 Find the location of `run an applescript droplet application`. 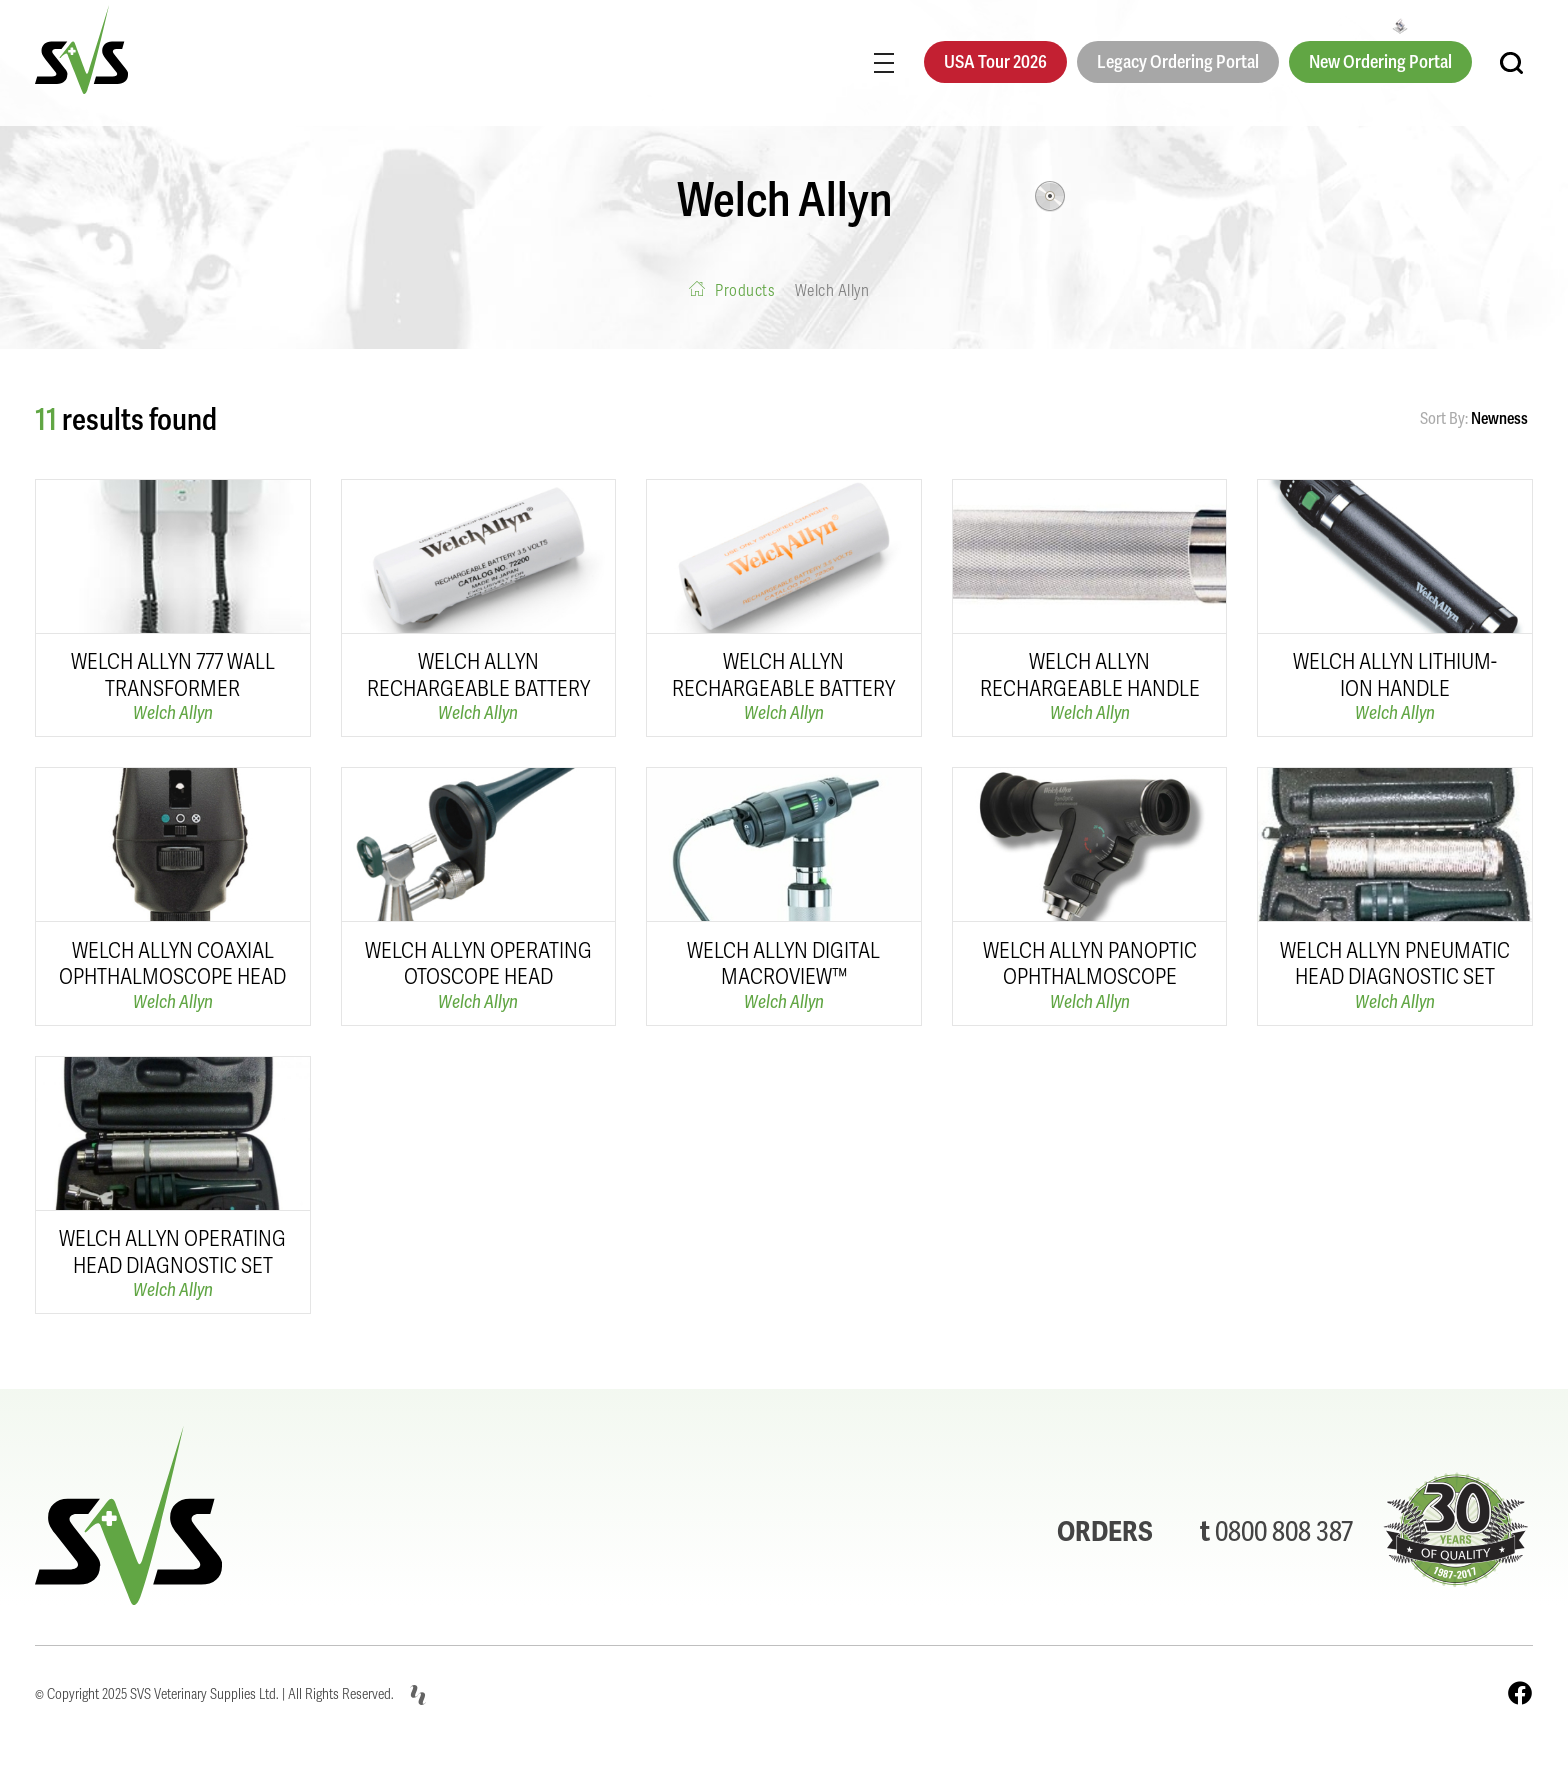

run an applescript droplet application is located at coordinates (1400, 26).